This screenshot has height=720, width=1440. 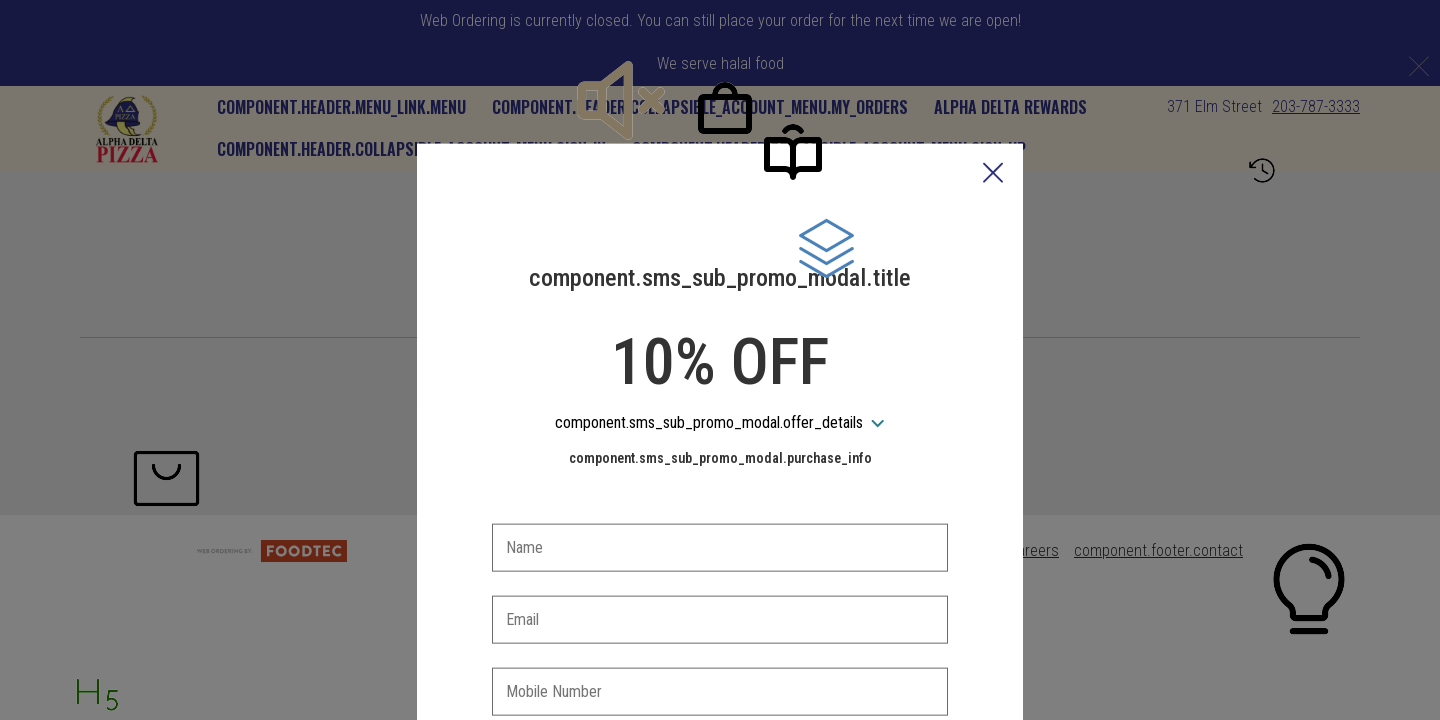 What do you see at coordinates (1262, 170) in the screenshot?
I see `undo or revert to a previous state` at bounding box center [1262, 170].